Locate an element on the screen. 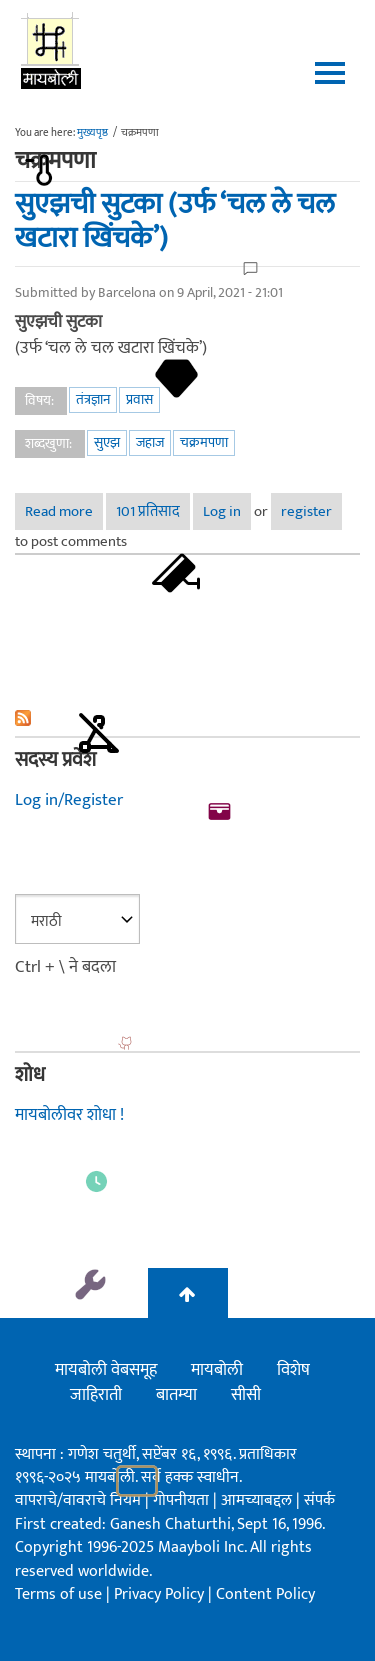  disable vector triangle tool is located at coordinates (99, 733).